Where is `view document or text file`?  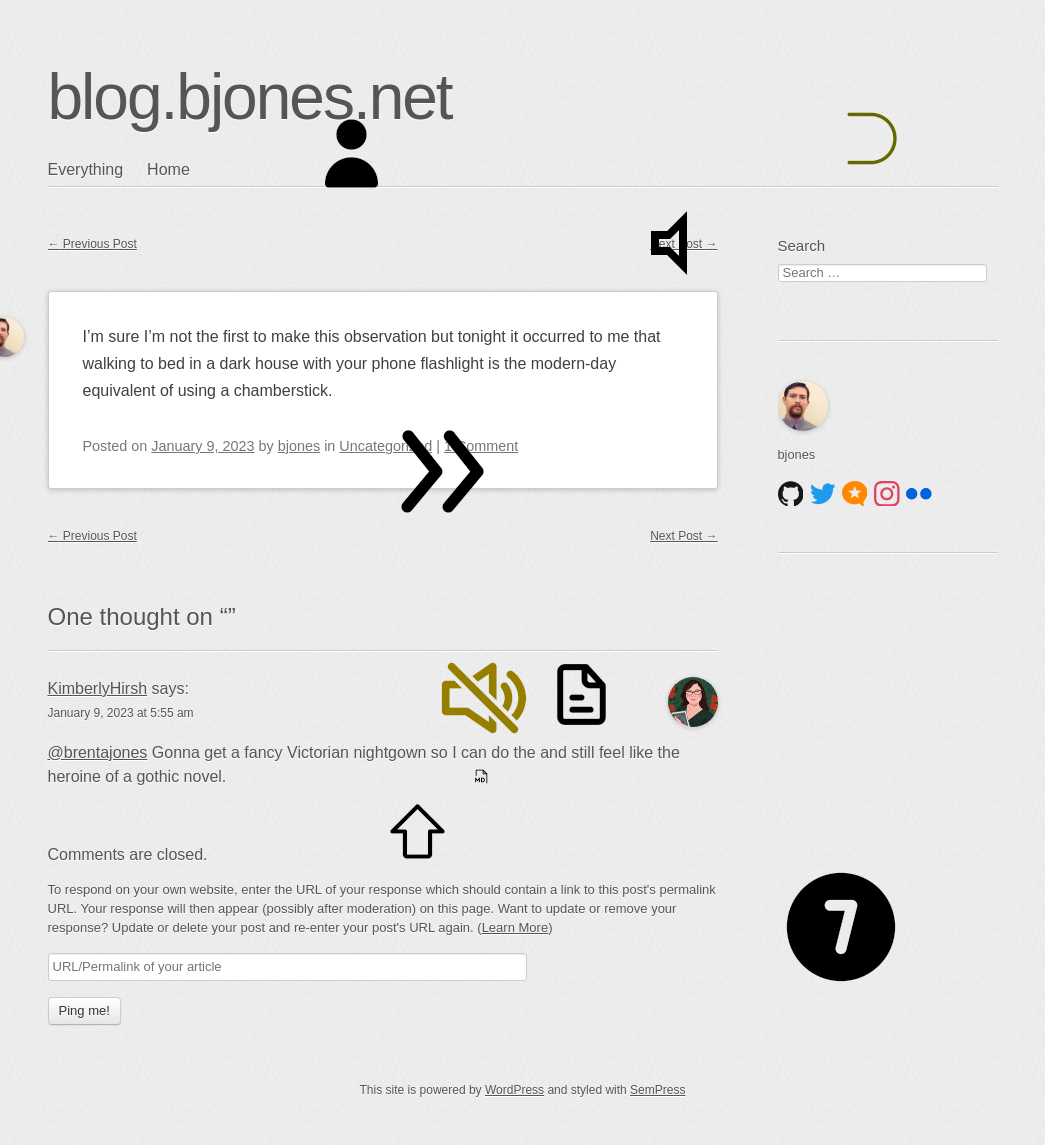 view document or text file is located at coordinates (581, 694).